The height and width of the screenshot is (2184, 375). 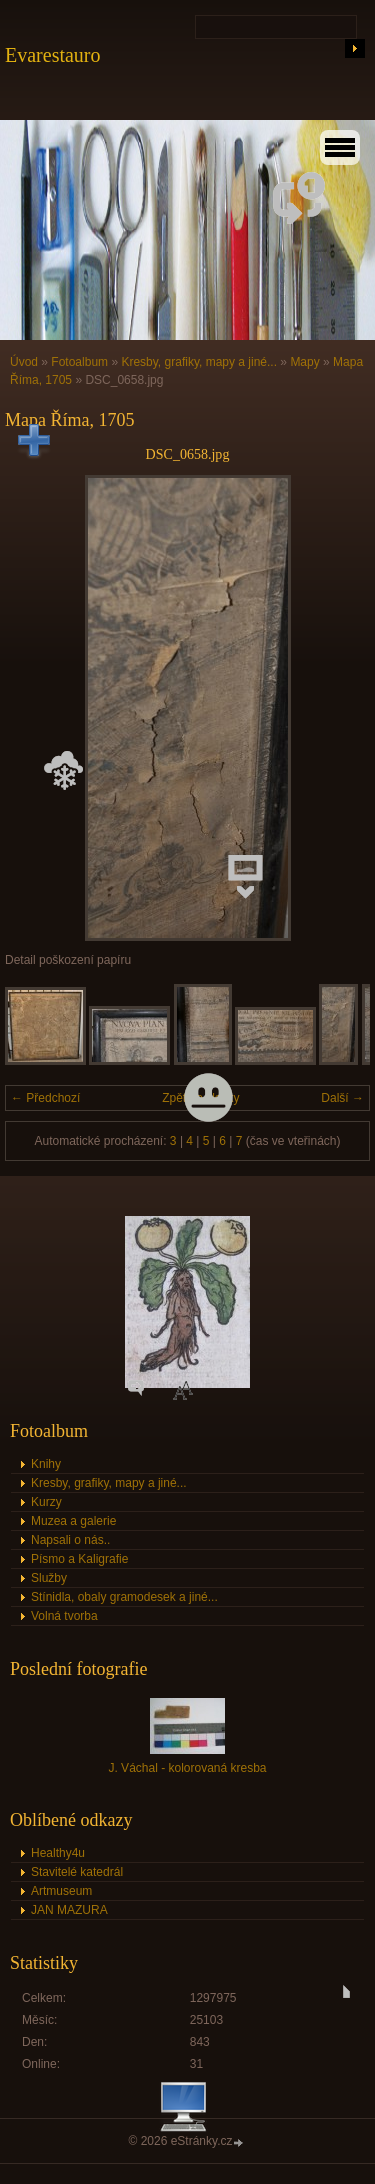 What do you see at coordinates (33, 441) in the screenshot?
I see `add a new item to a list` at bounding box center [33, 441].